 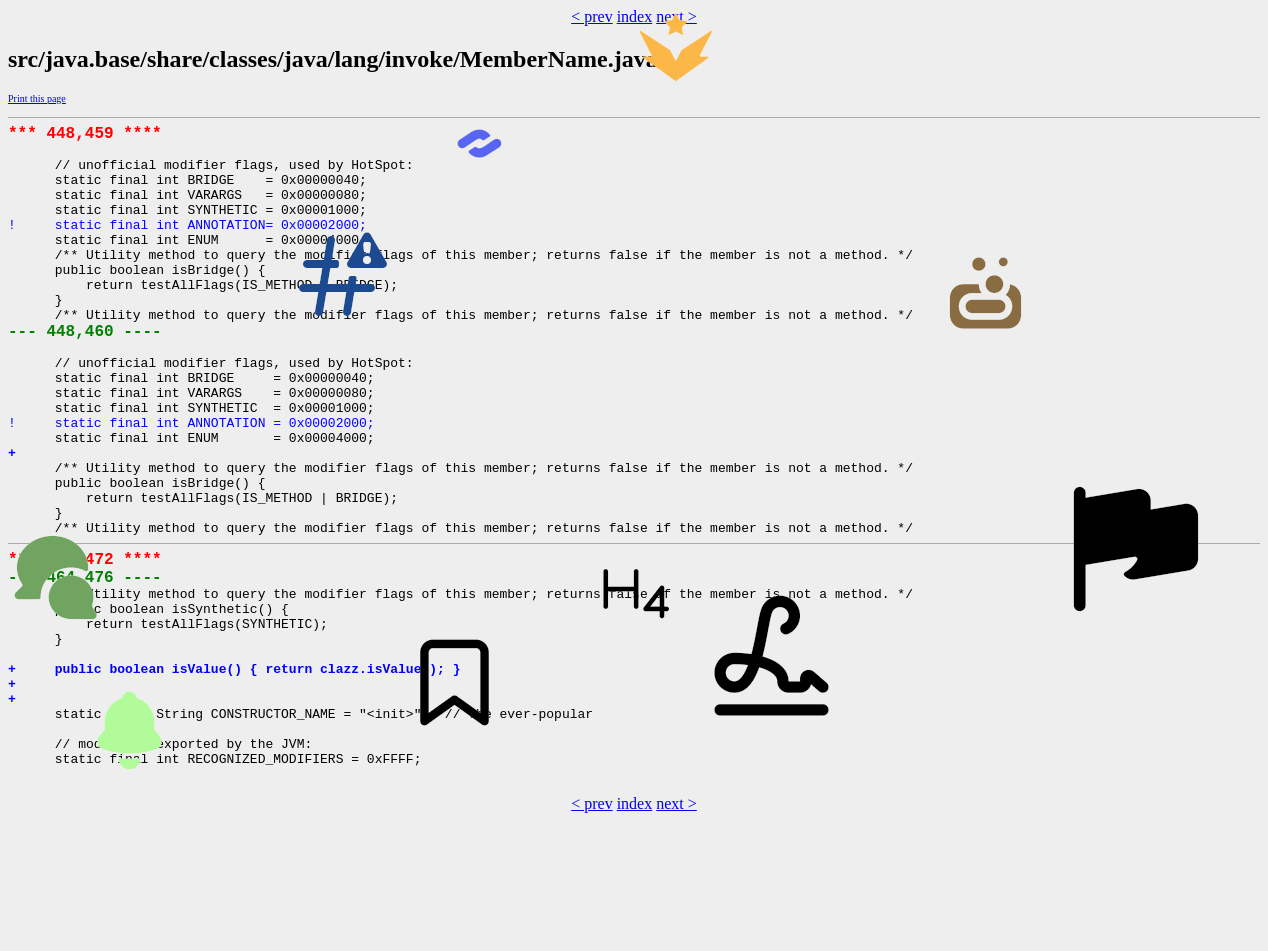 I want to click on add your signature to a document, so click(x=771, y=658).